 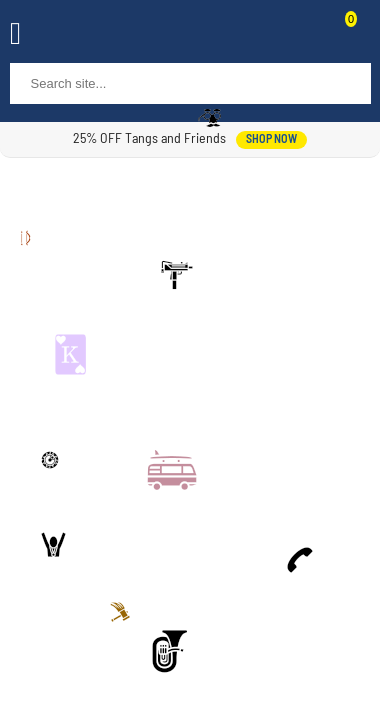 What do you see at coordinates (120, 612) in the screenshot?
I see `indicates a ban or moderation action` at bounding box center [120, 612].